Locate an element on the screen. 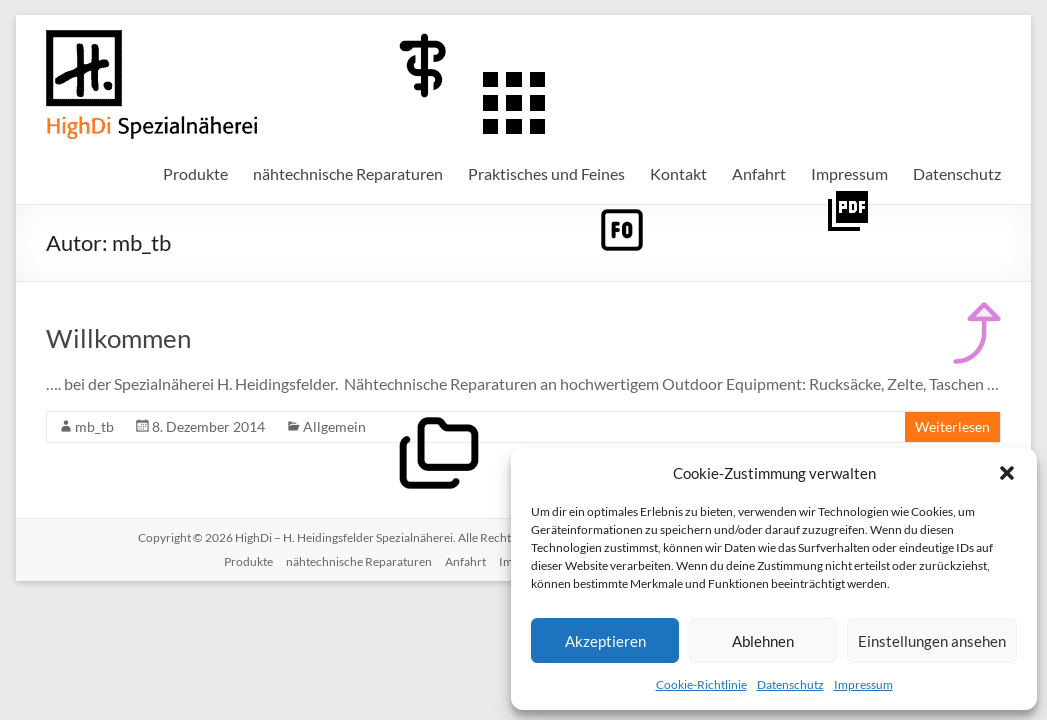  view all folders is located at coordinates (439, 453).